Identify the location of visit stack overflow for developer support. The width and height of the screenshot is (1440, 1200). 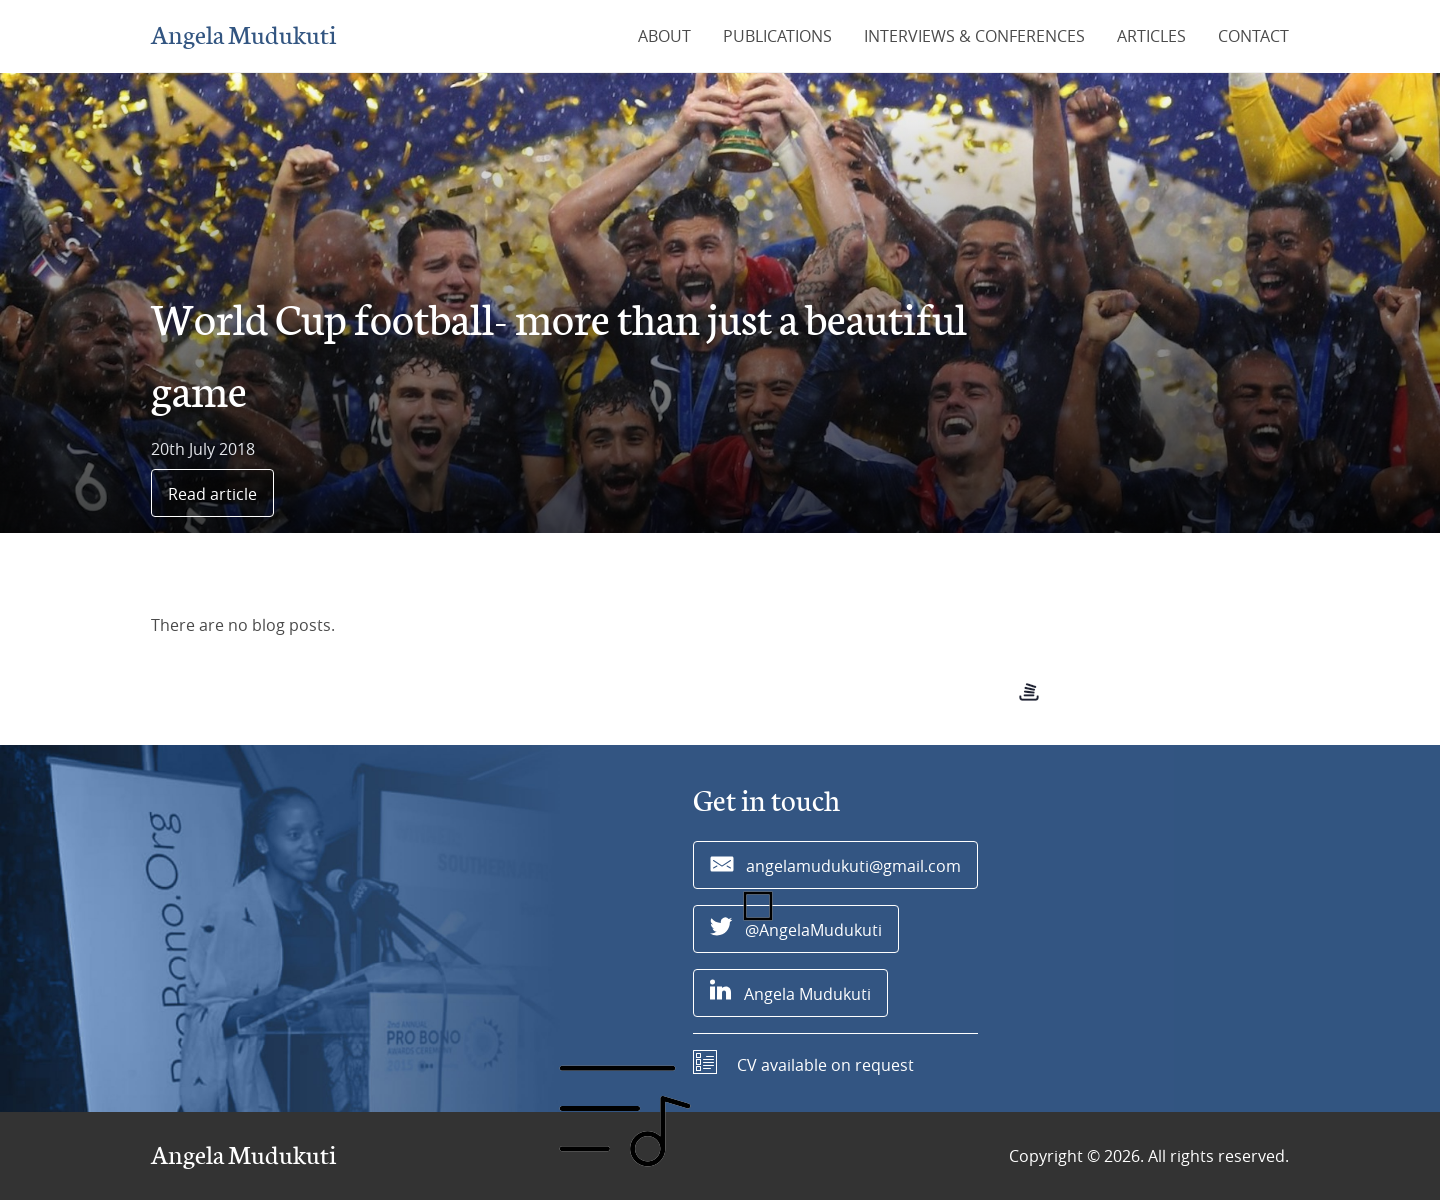
(1029, 691).